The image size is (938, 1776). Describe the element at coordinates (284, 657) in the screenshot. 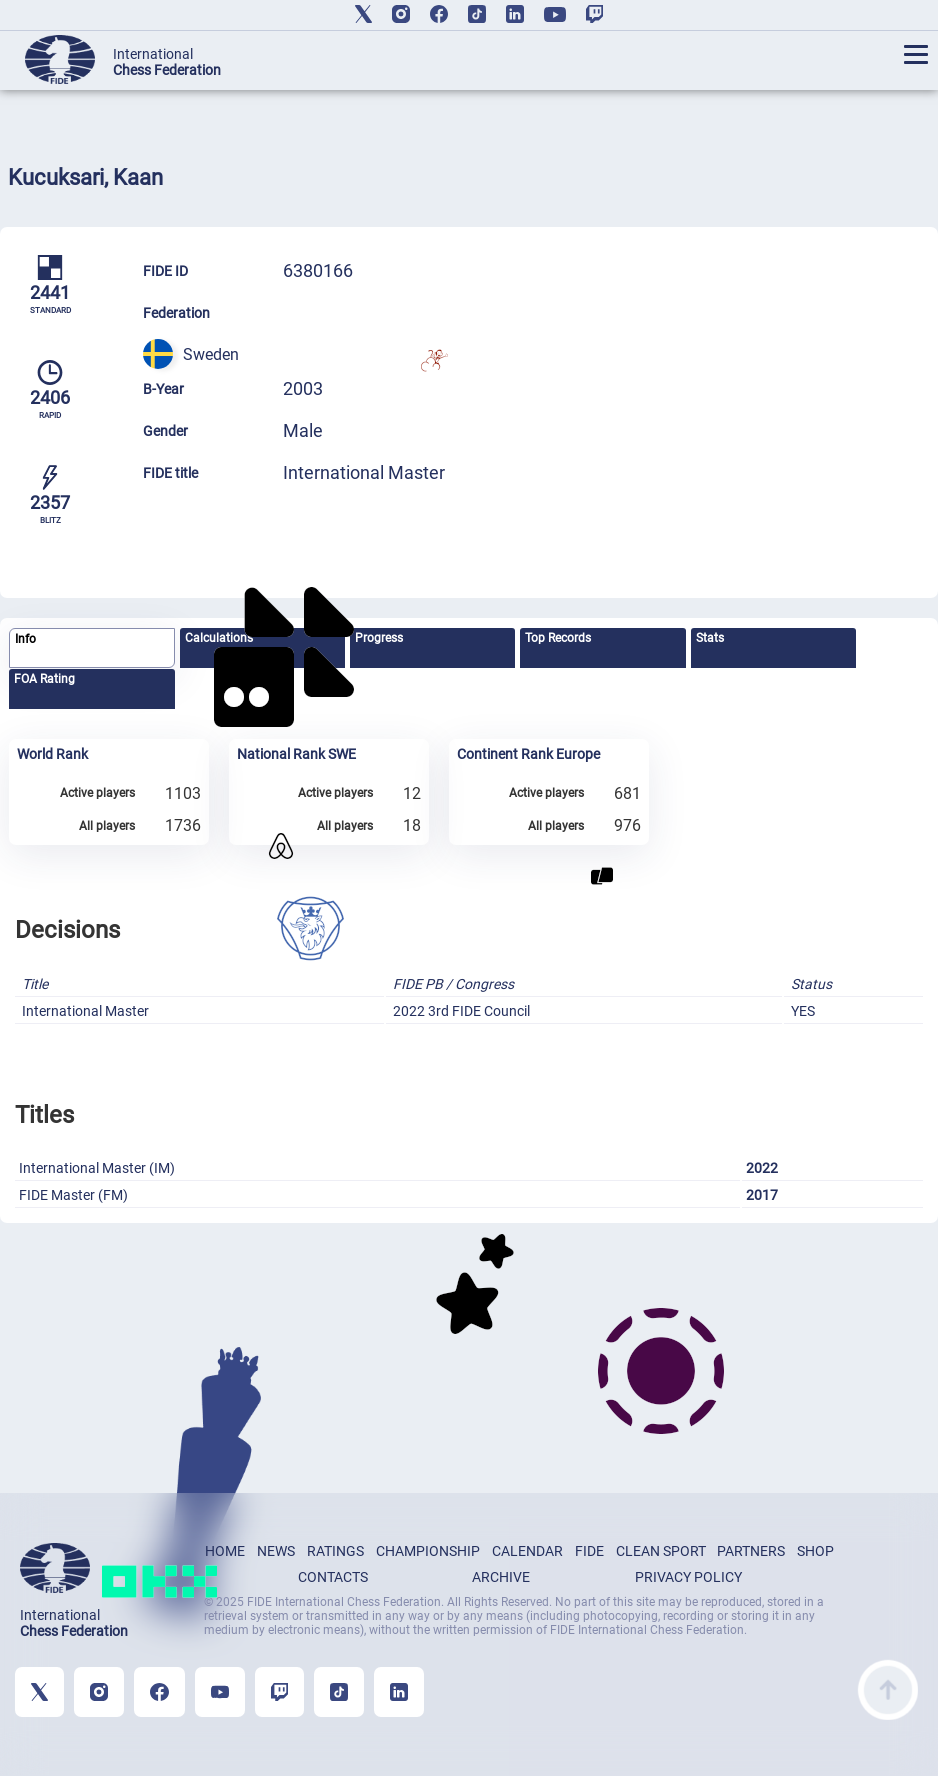

I see `open the Firefish app` at that location.